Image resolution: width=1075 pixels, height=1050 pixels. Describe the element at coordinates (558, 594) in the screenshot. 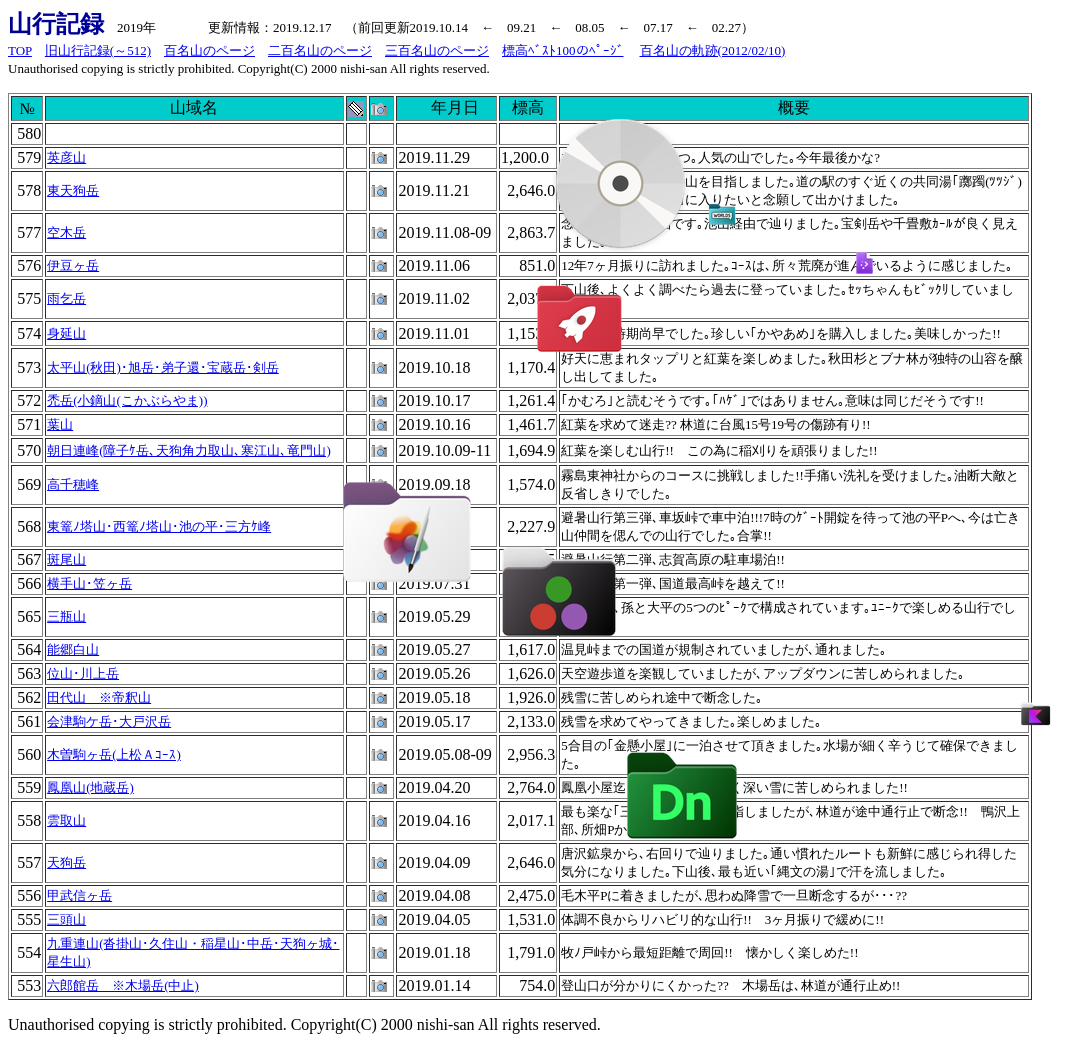

I see `open julia programming language project folder` at that location.